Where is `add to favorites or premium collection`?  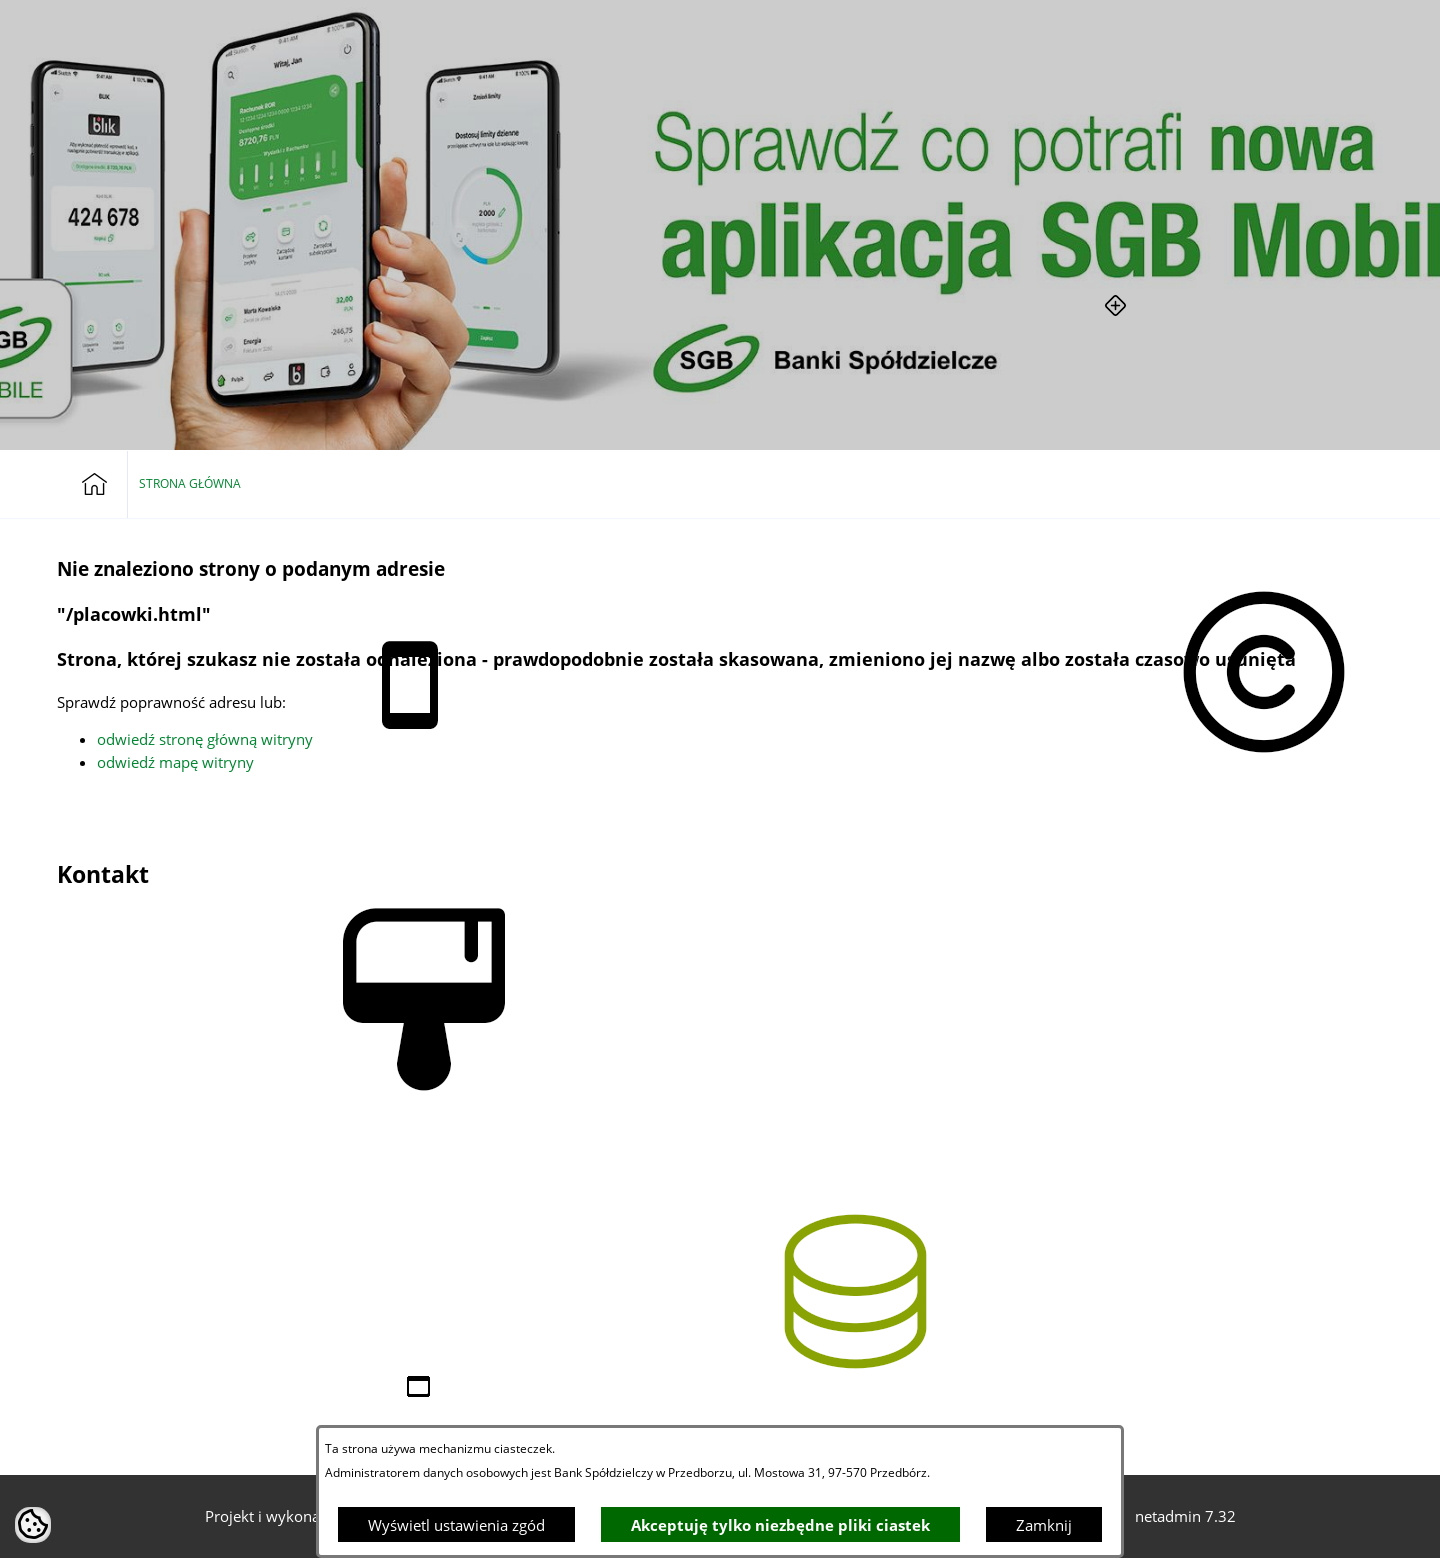
add to favorites or premium collection is located at coordinates (1115, 305).